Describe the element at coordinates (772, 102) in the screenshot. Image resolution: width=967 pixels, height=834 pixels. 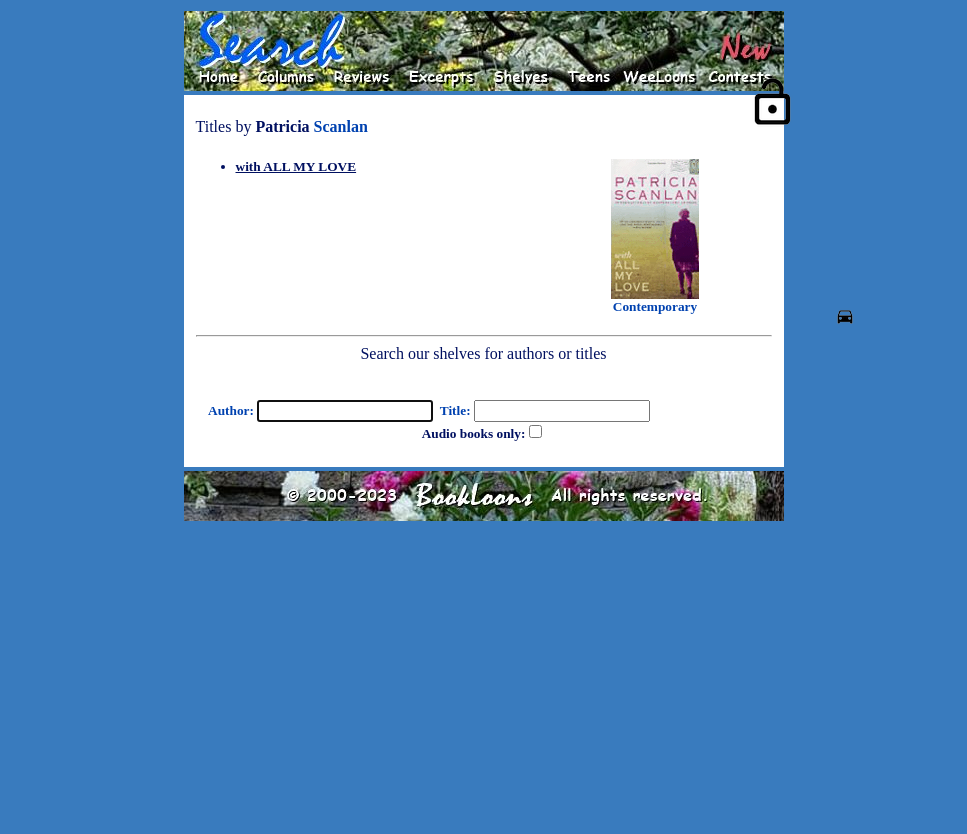
I see `indicates an unlocked or unsecured state` at that location.